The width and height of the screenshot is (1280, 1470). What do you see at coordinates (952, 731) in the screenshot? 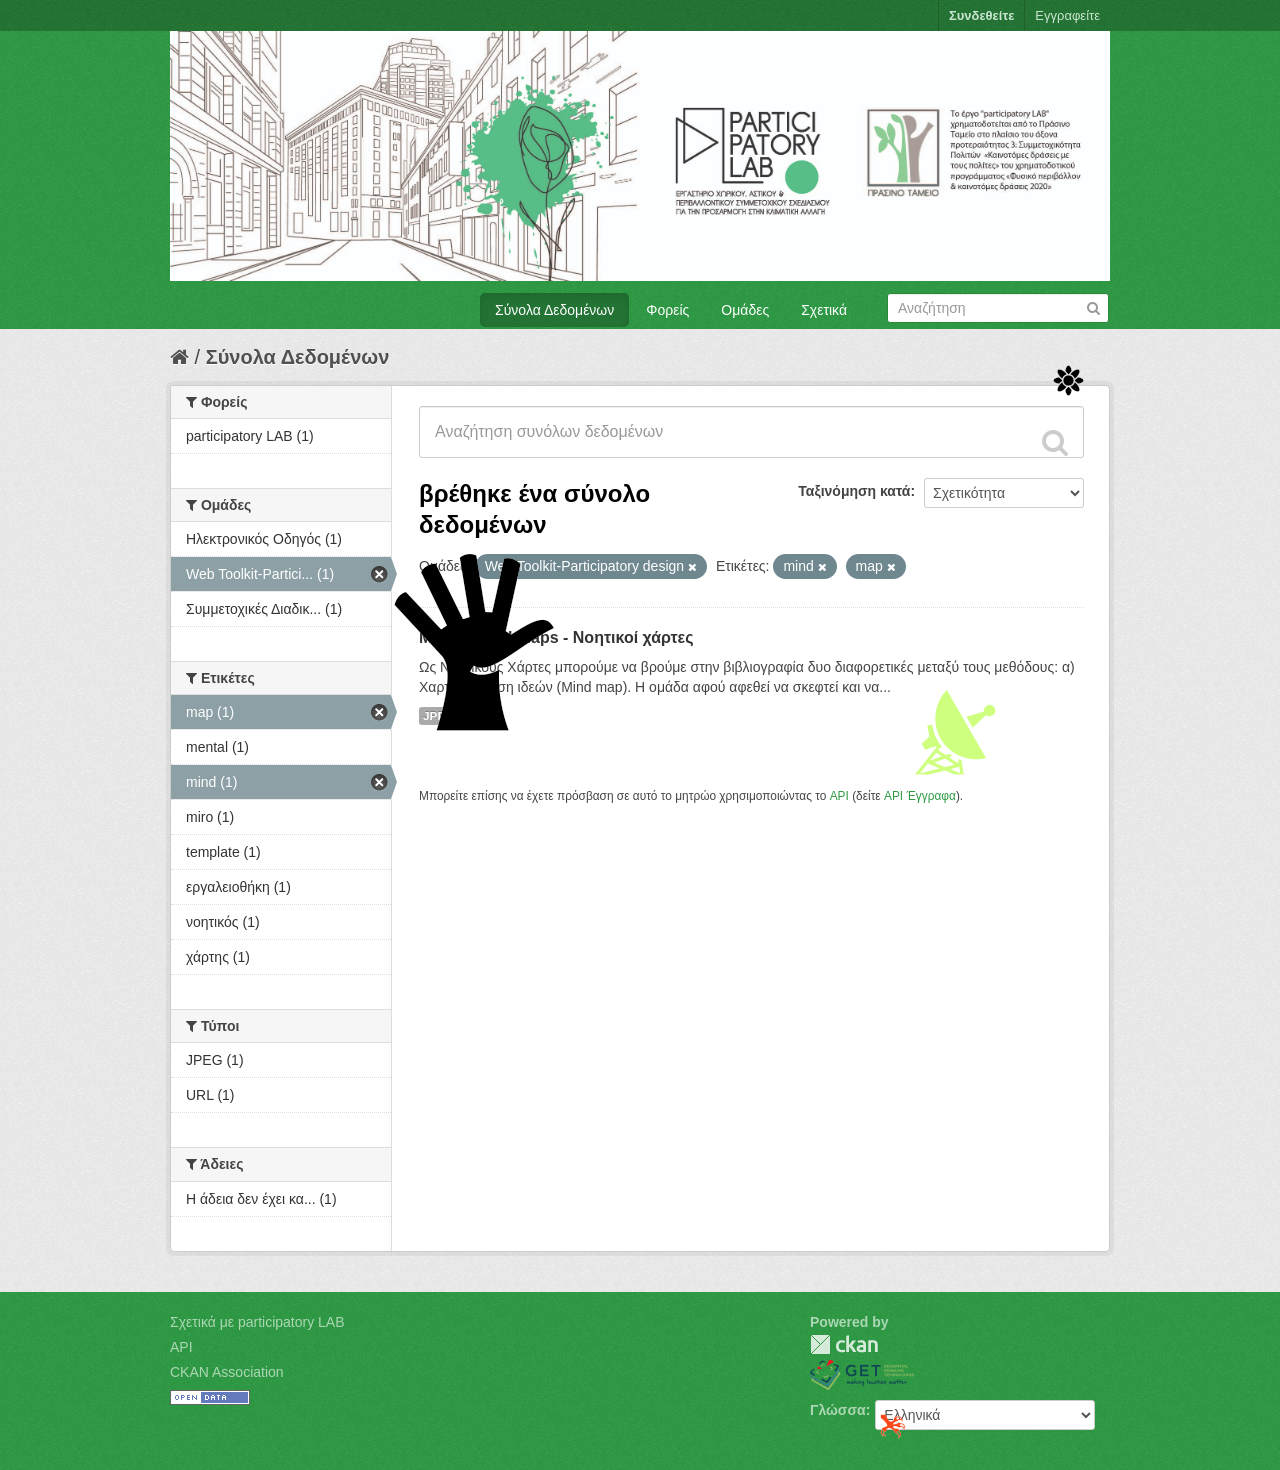
I see `access radar or scanning features` at bounding box center [952, 731].